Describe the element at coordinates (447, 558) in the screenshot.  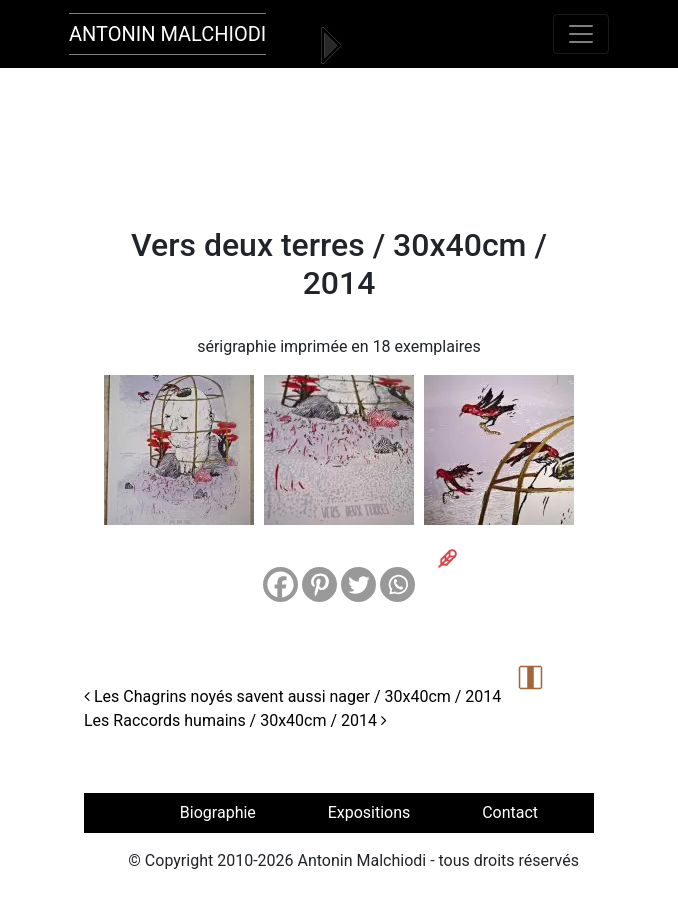
I see `compose a new message or note` at that location.